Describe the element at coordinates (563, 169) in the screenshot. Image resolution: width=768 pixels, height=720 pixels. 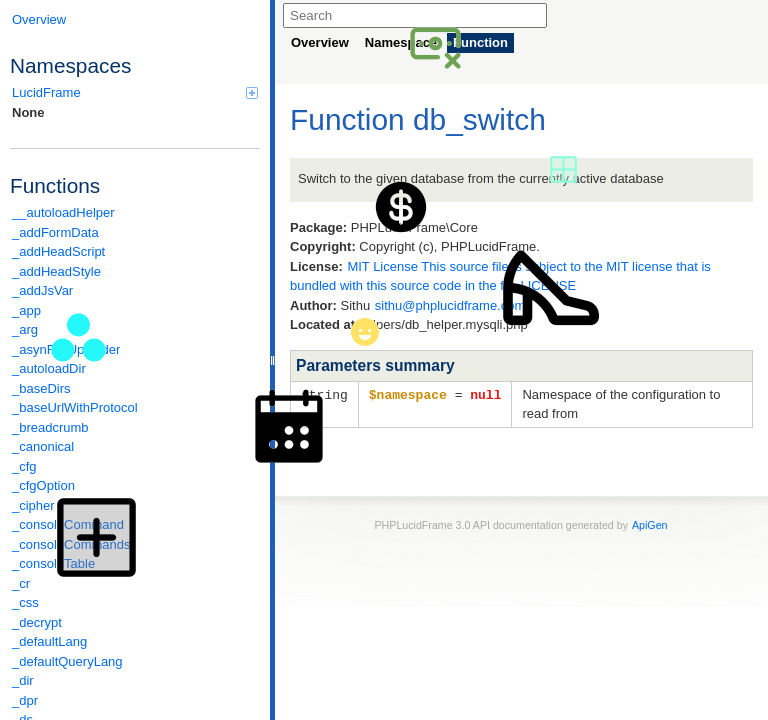
I see `view items in grid layout` at that location.